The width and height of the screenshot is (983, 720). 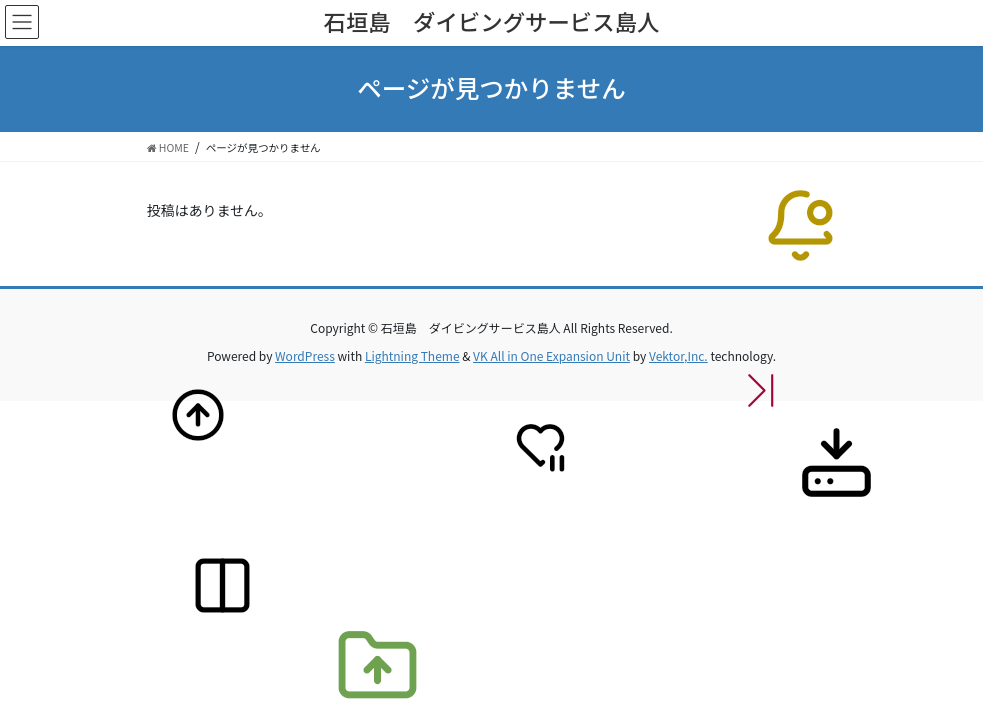 What do you see at coordinates (222, 585) in the screenshot?
I see `switch to two-column layout` at bounding box center [222, 585].